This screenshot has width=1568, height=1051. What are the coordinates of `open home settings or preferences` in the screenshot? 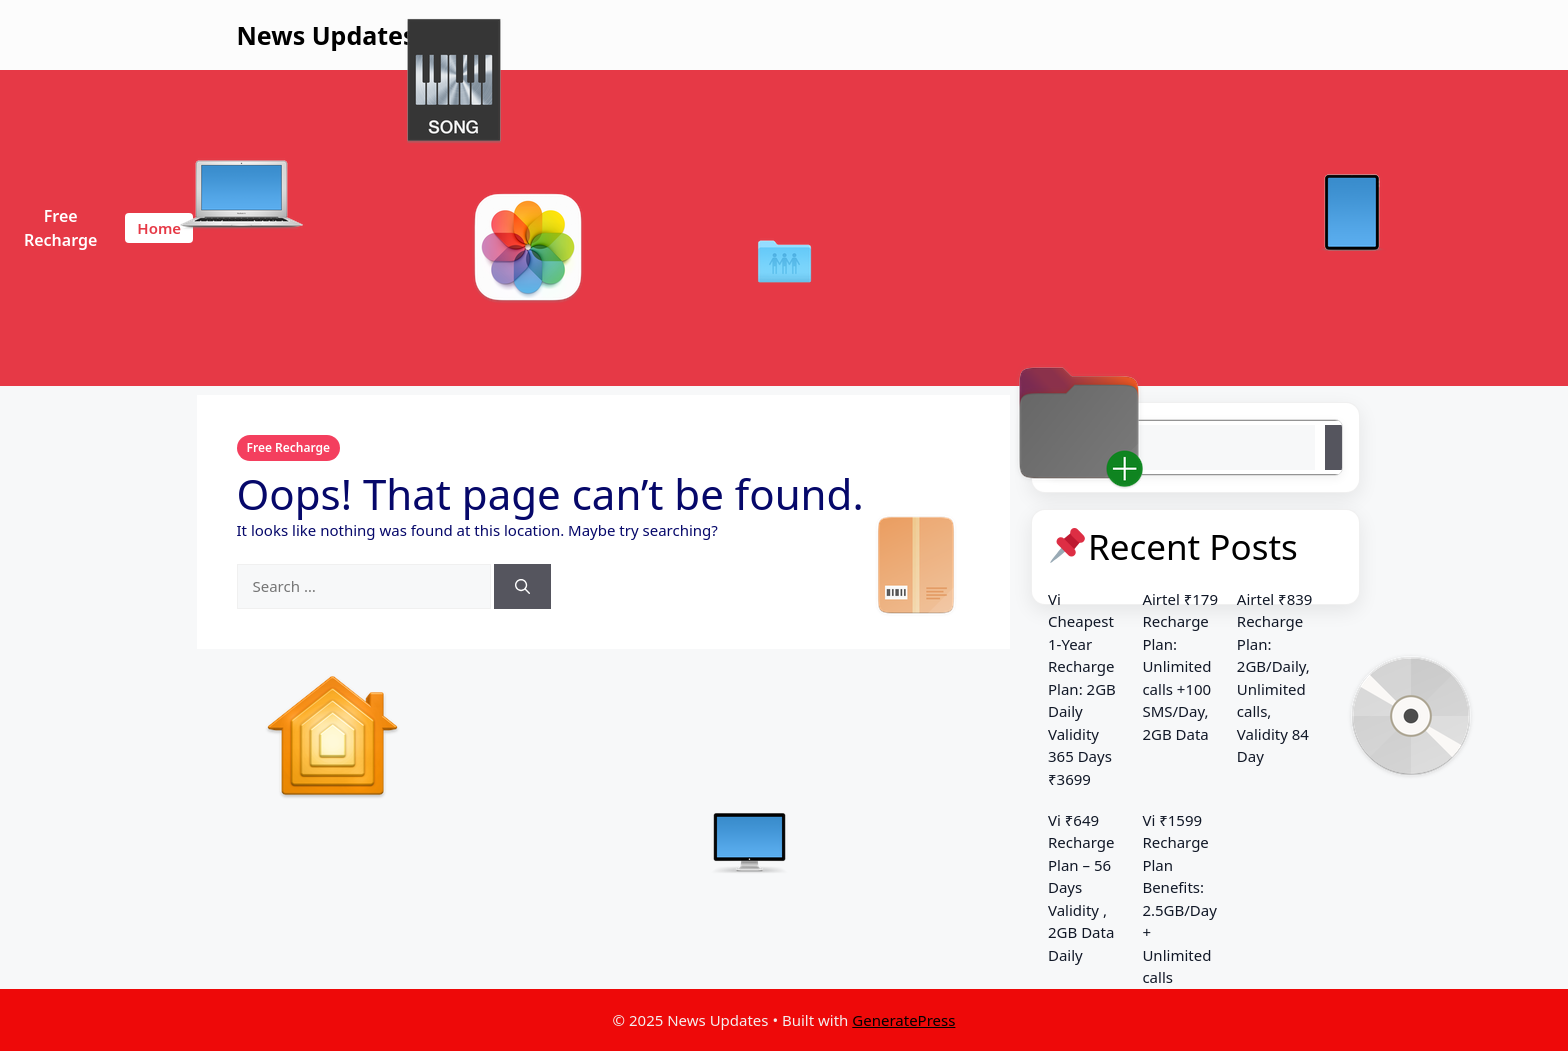 It's located at (332, 735).